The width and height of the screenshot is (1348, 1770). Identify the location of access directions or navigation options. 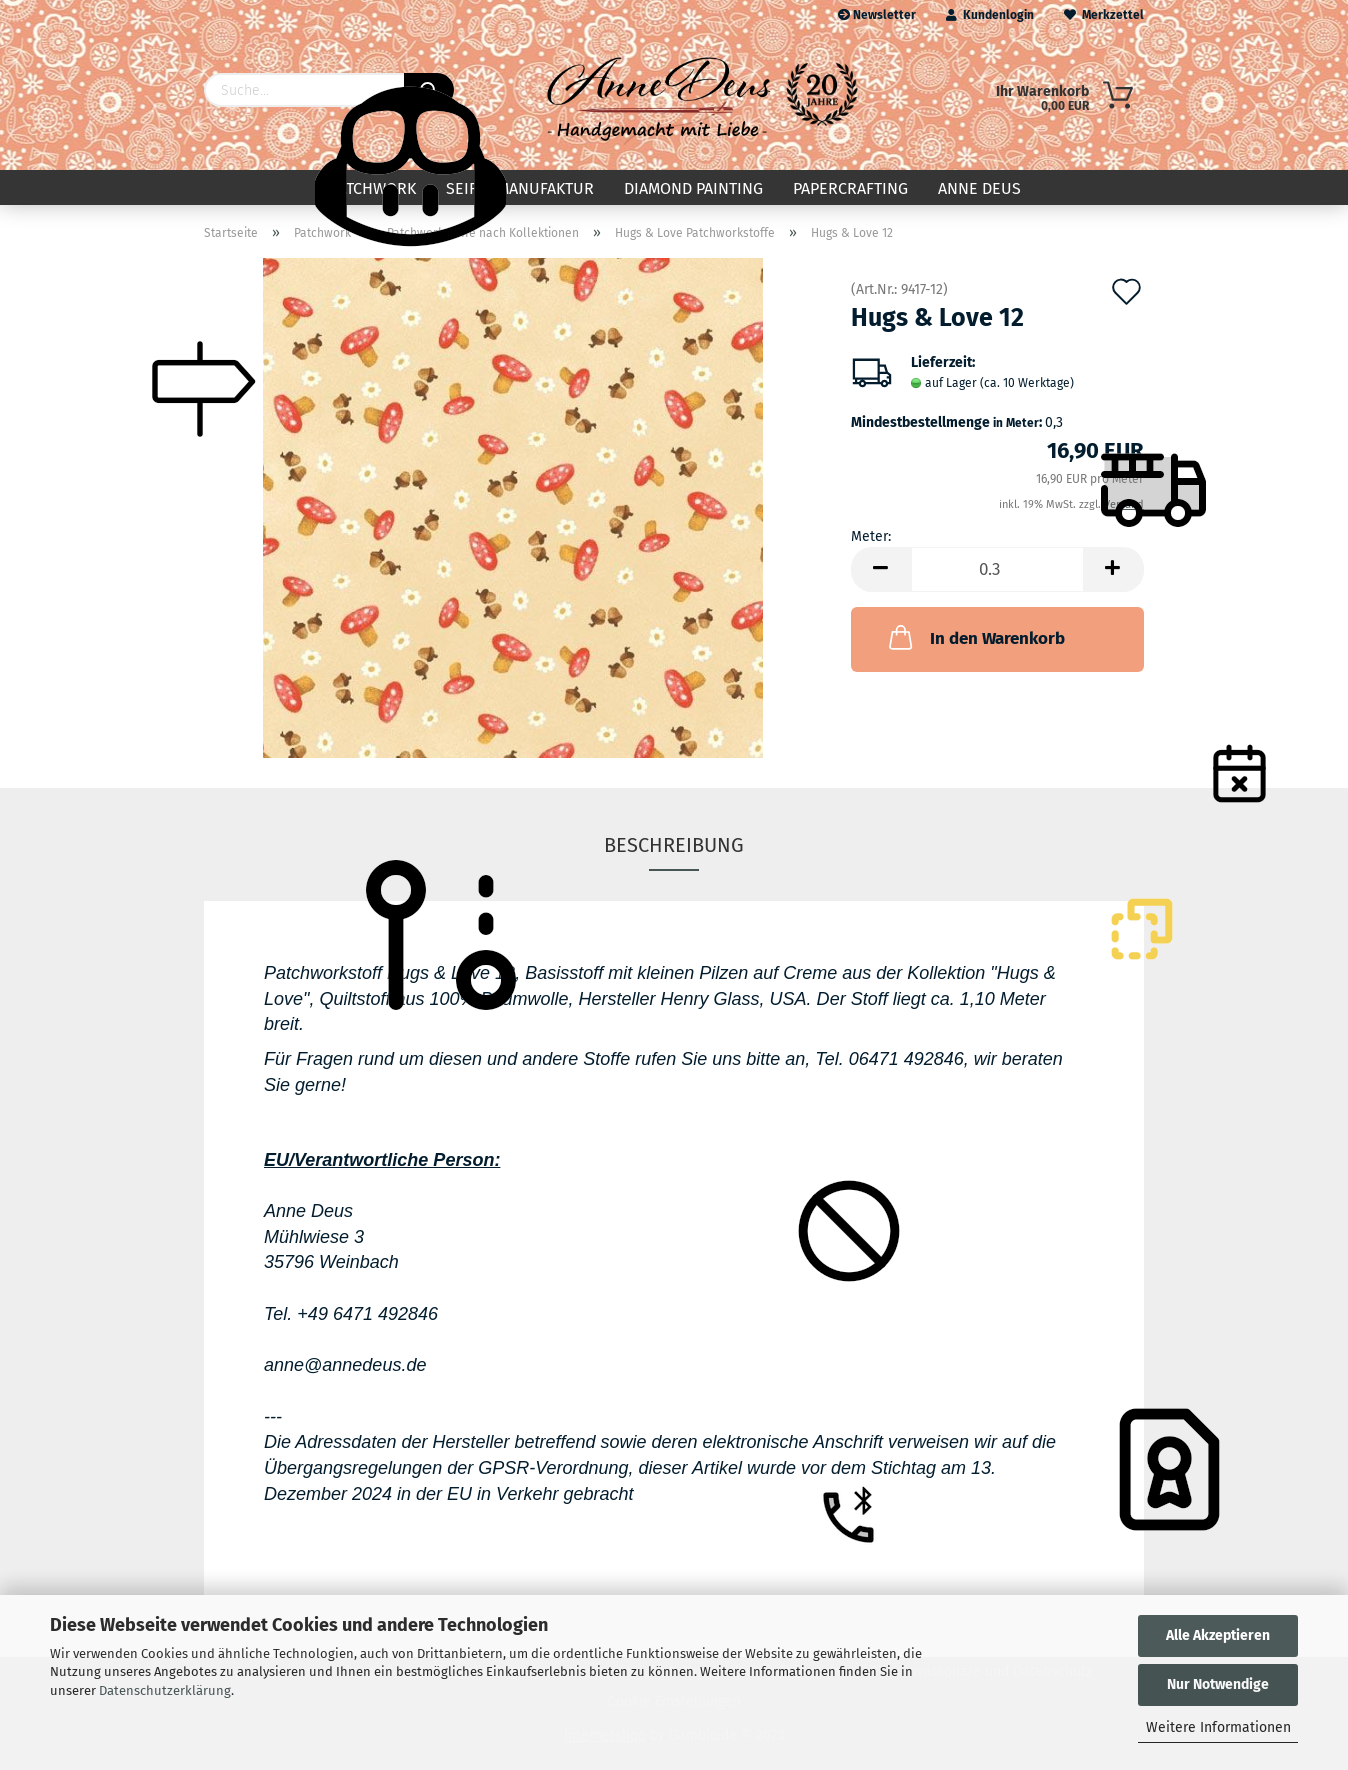
(200, 389).